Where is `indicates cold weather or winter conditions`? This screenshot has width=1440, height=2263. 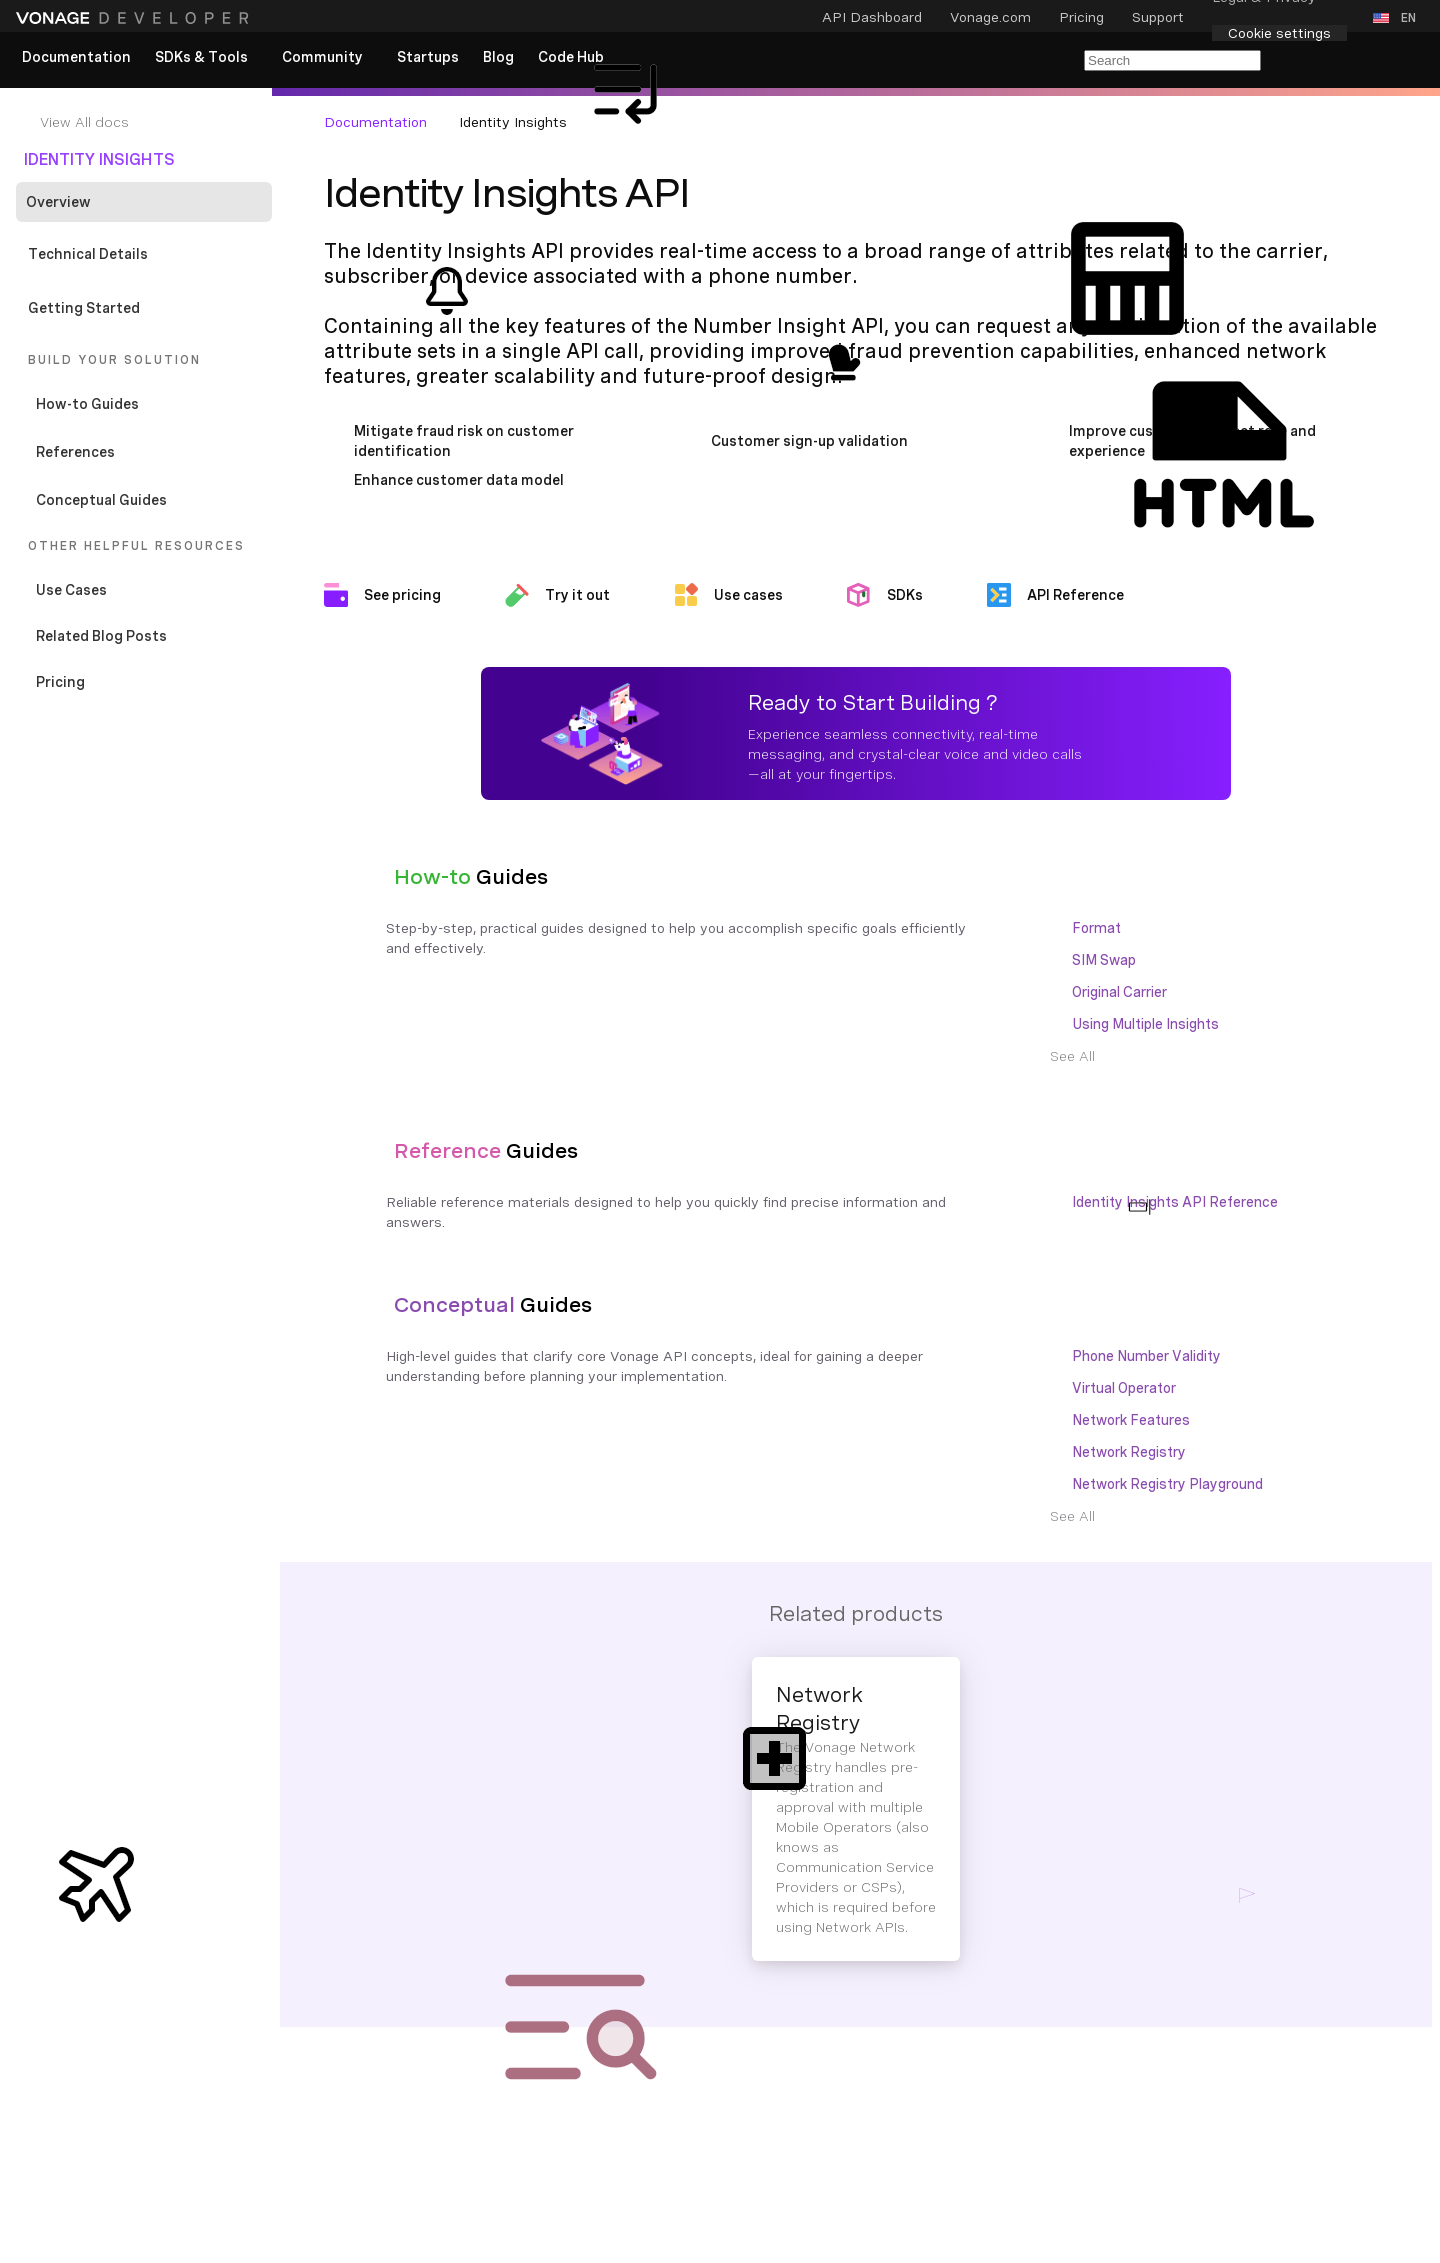 indicates cold weather or winter conditions is located at coordinates (844, 362).